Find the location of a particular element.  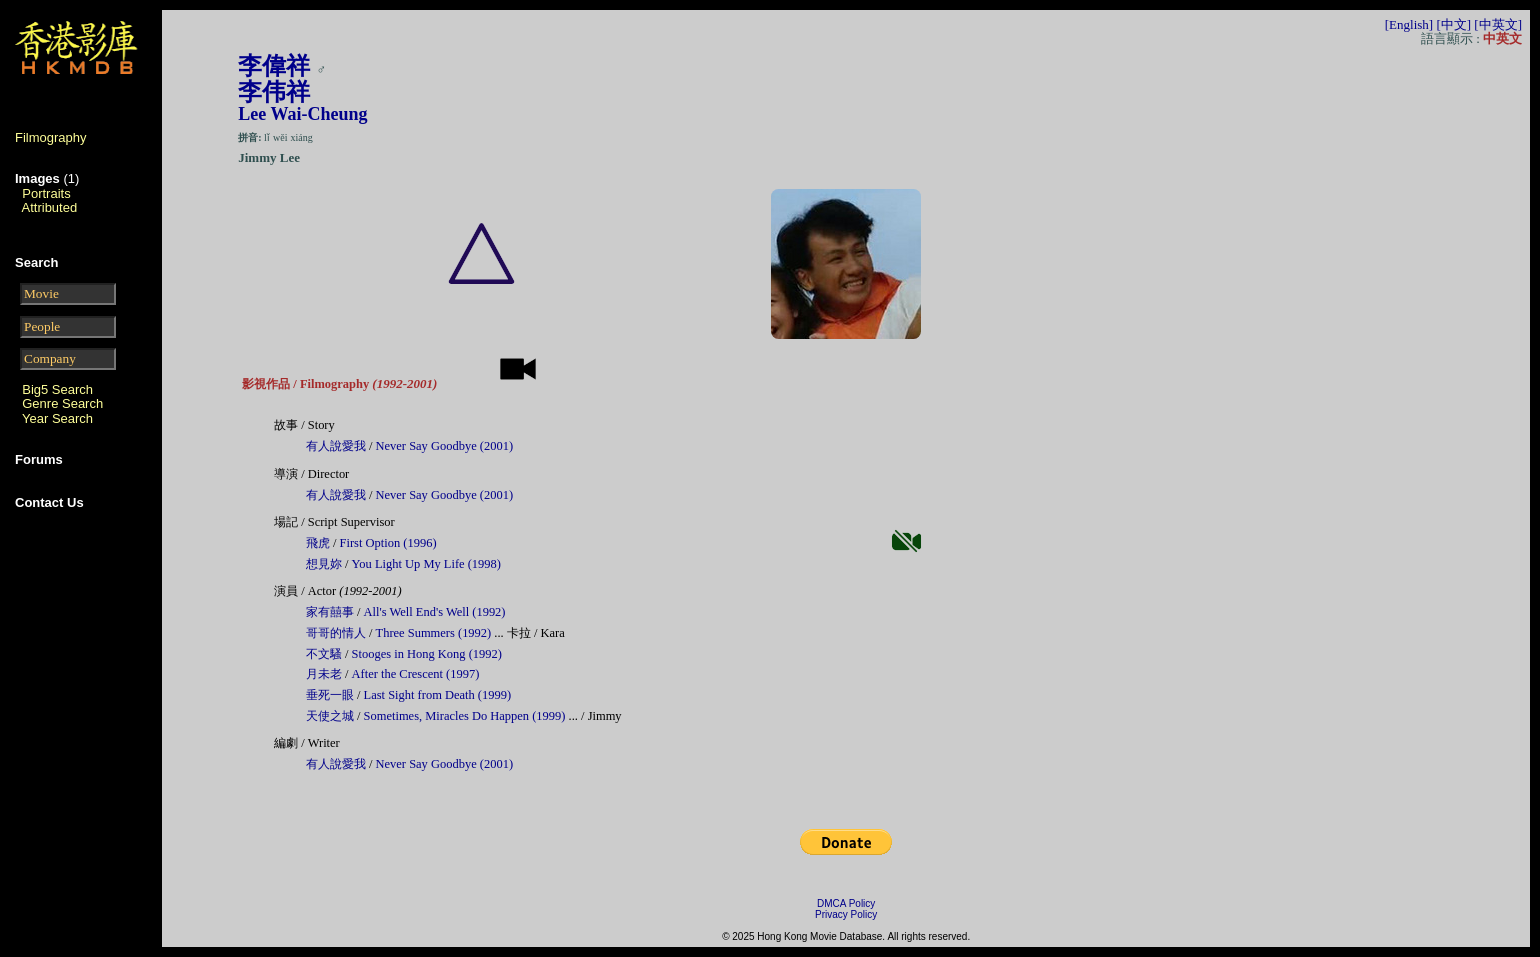

indicates a warning or caution state is located at coordinates (481, 253).